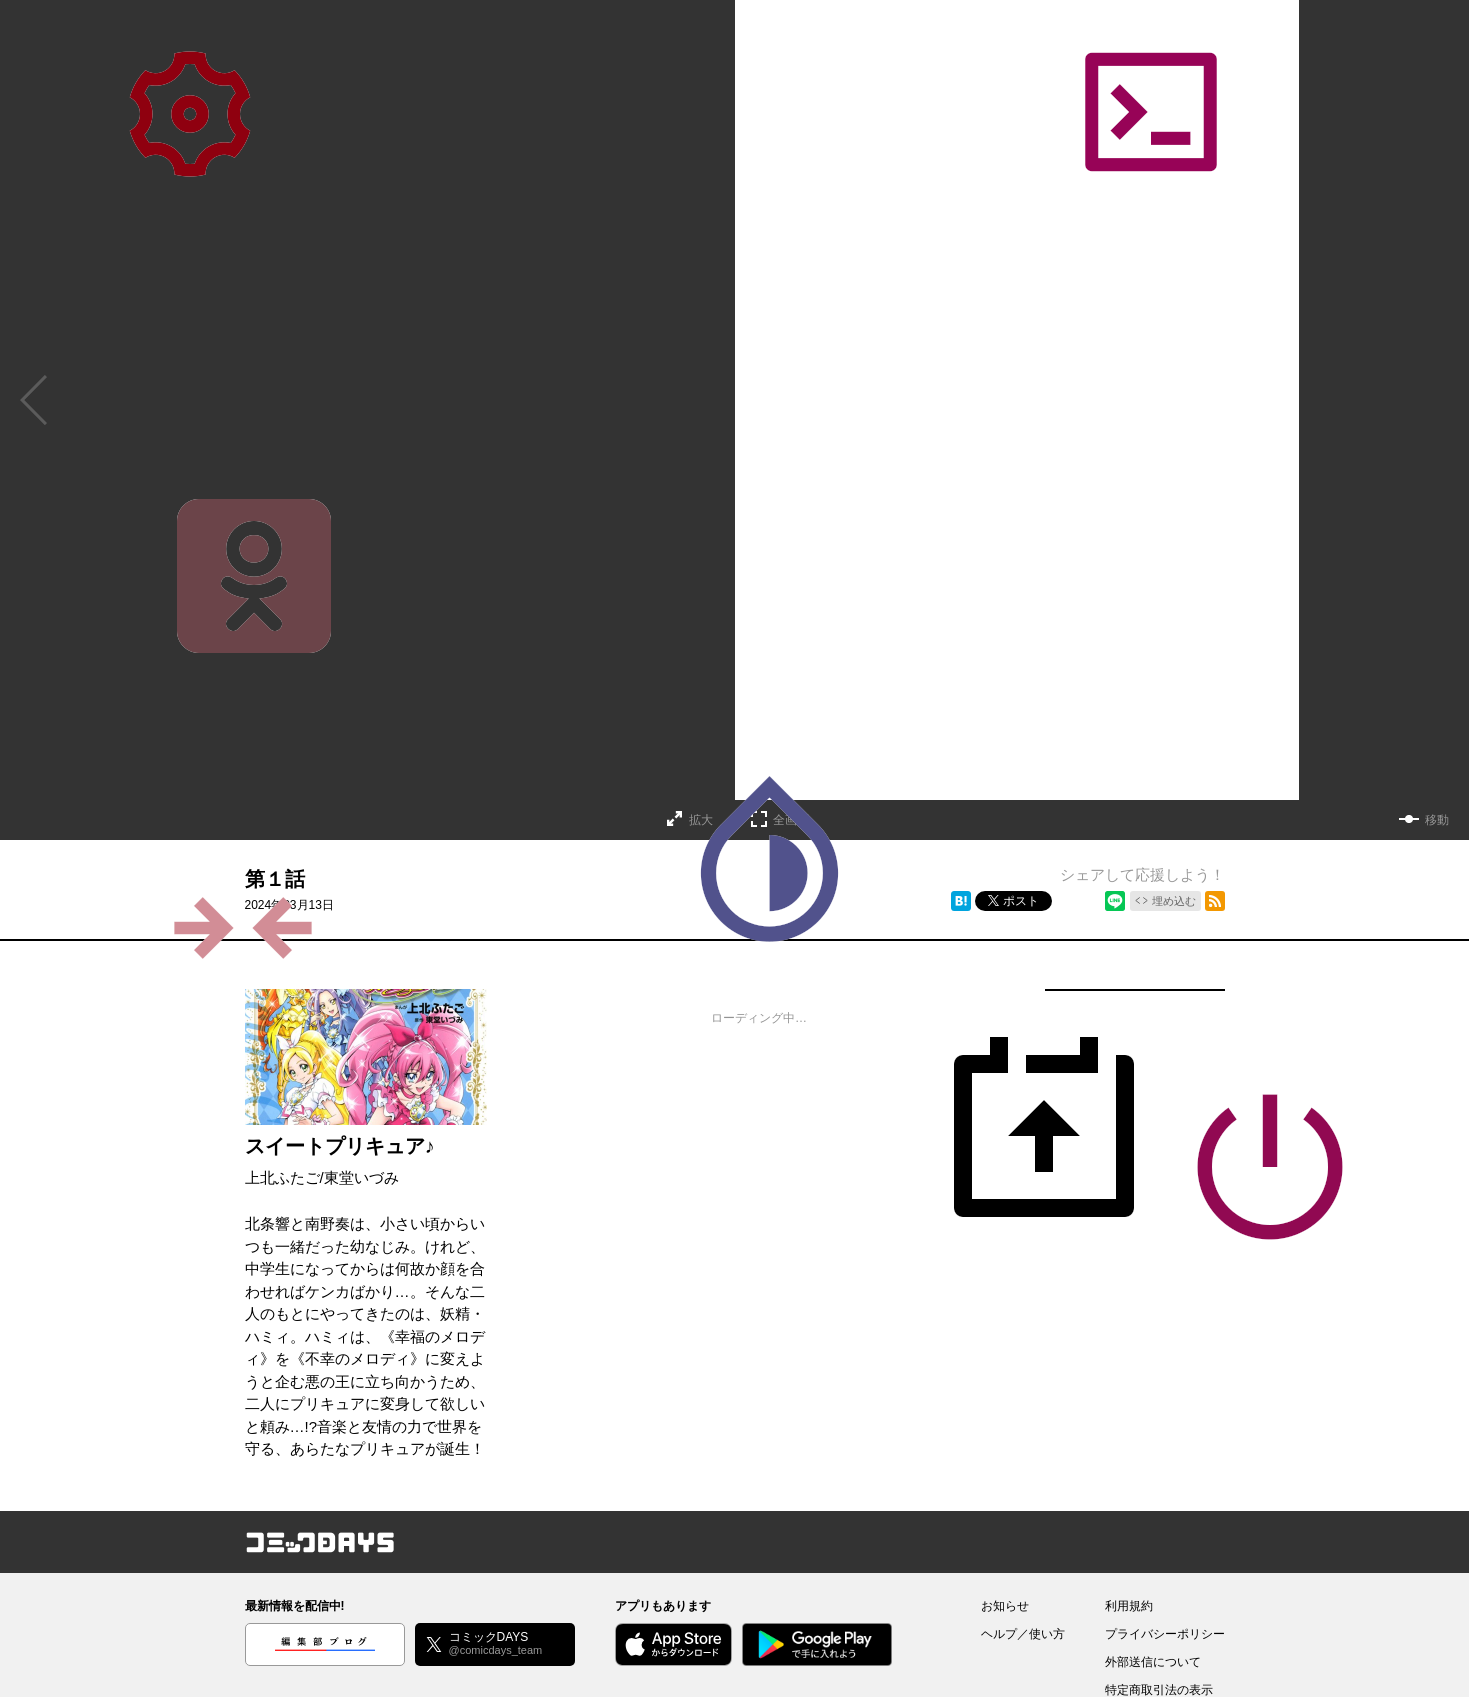  What do you see at coordinates (254, 576) in the screenshot?
I see `open Odnoklassniki app` at bounding box center [254, 576].